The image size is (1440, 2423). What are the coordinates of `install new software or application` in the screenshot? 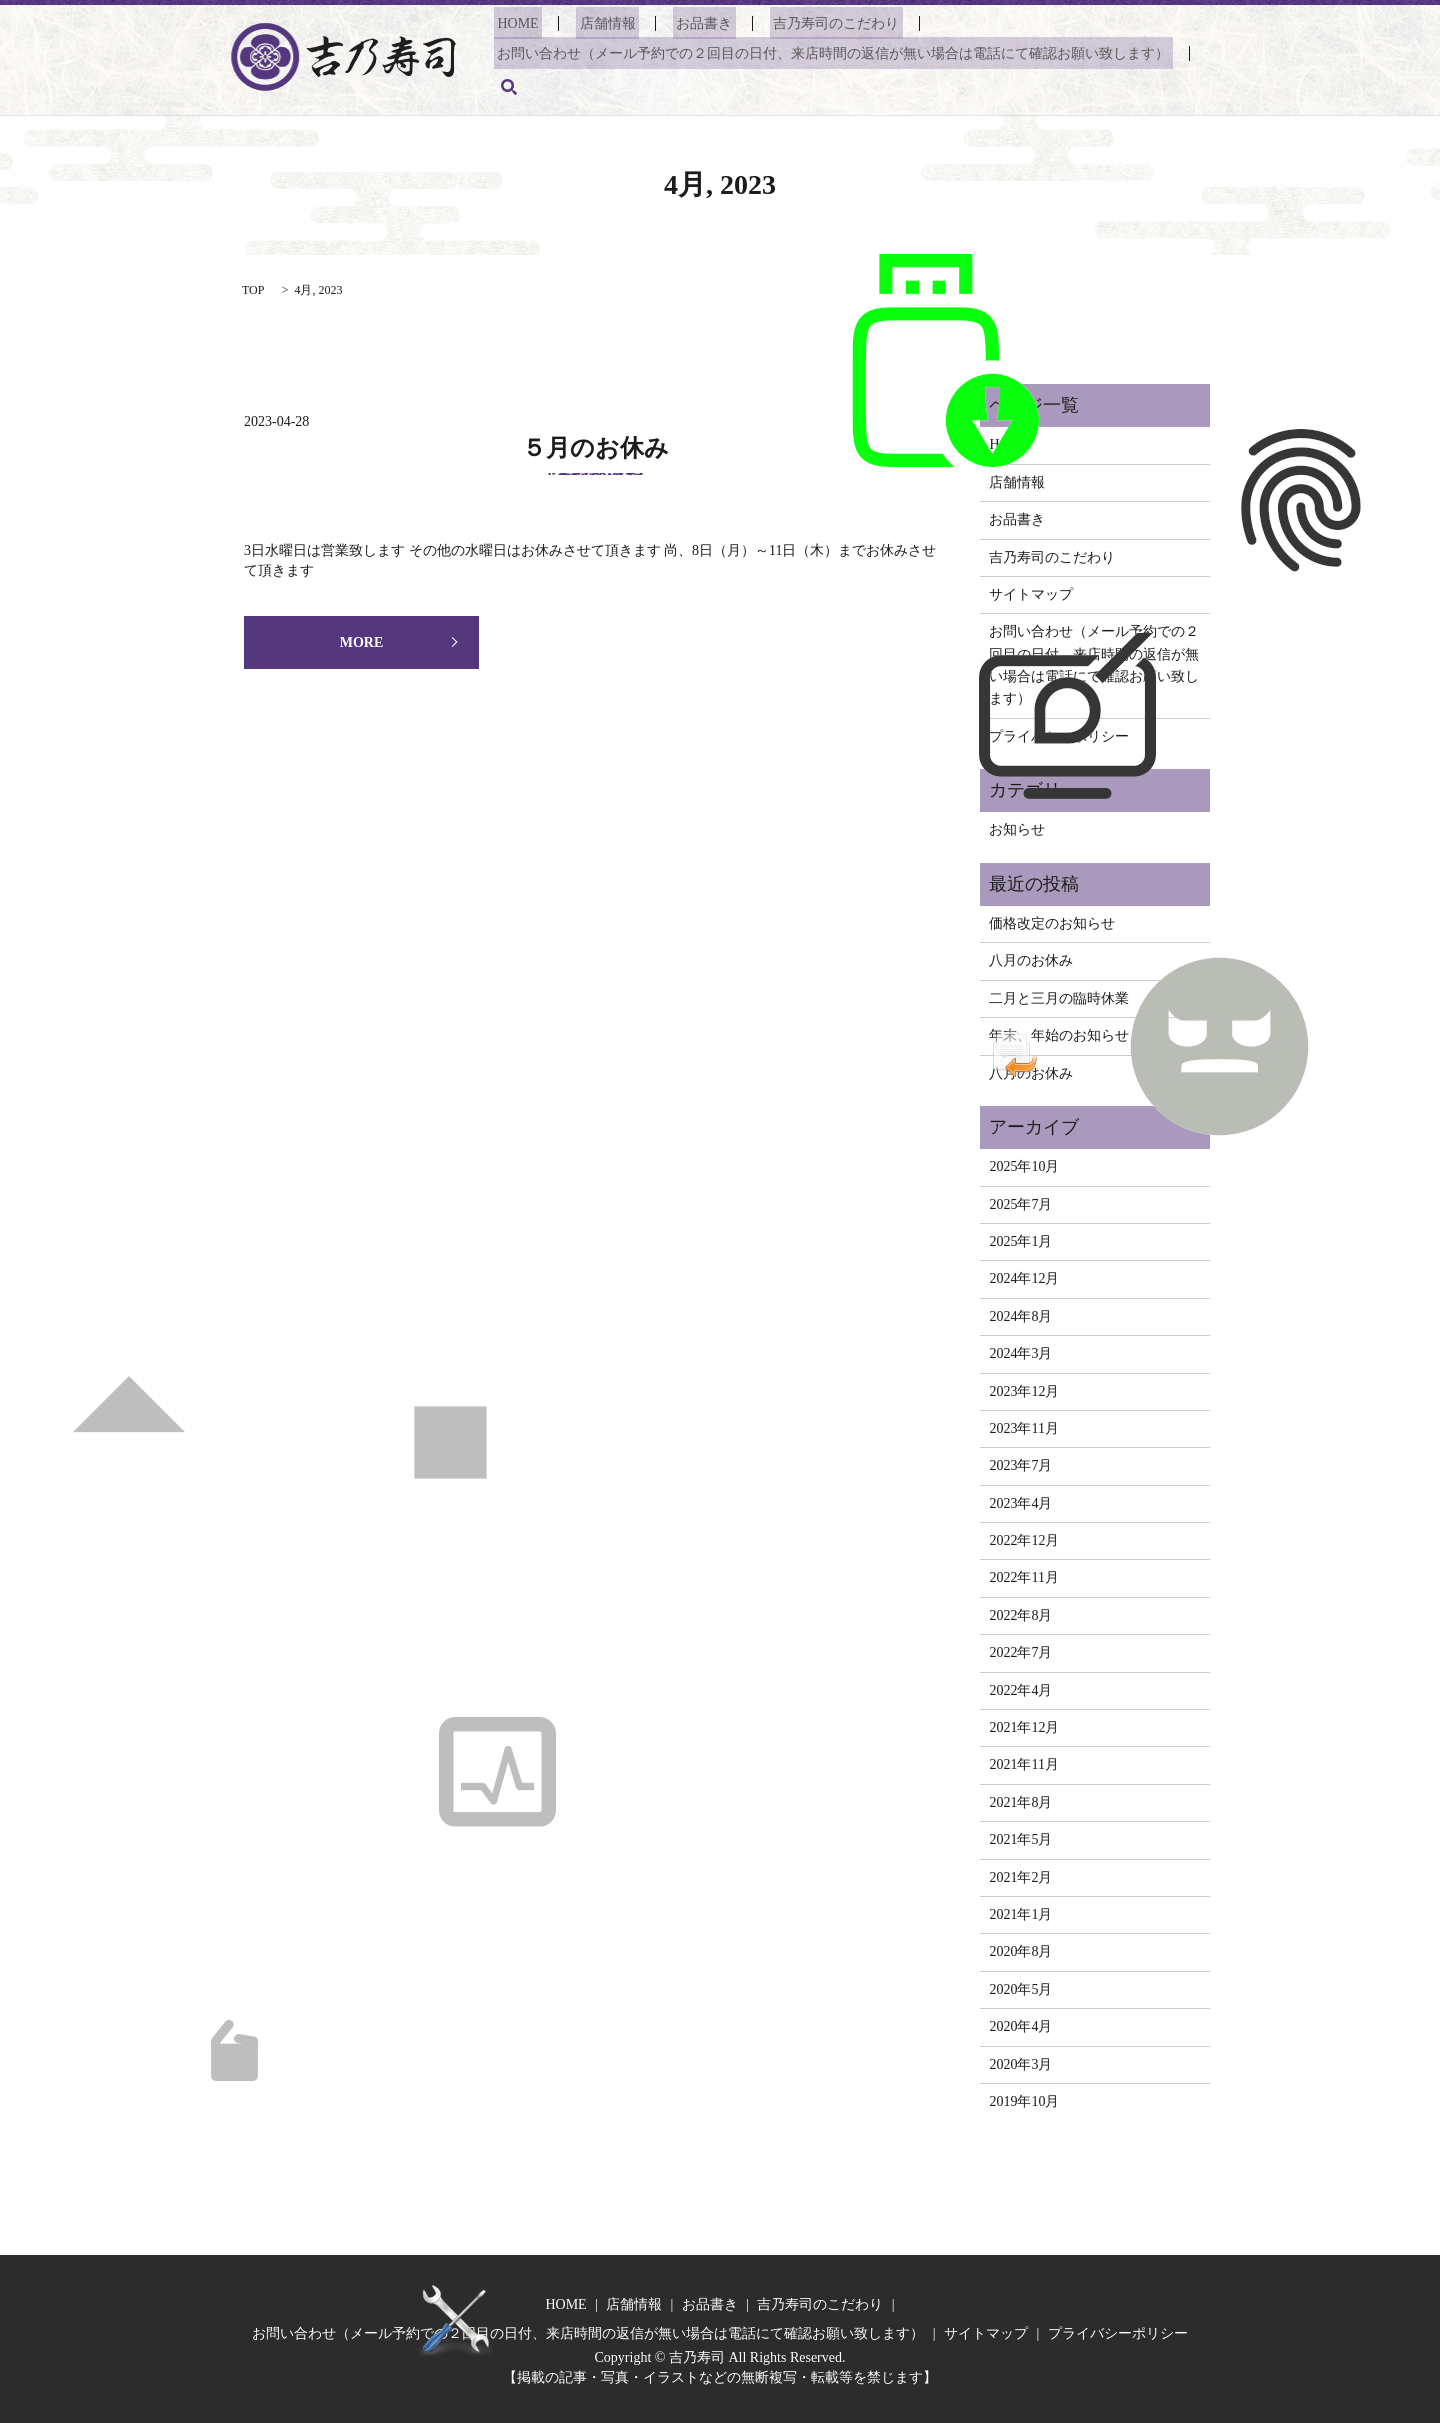 It's located at (234, 2043).